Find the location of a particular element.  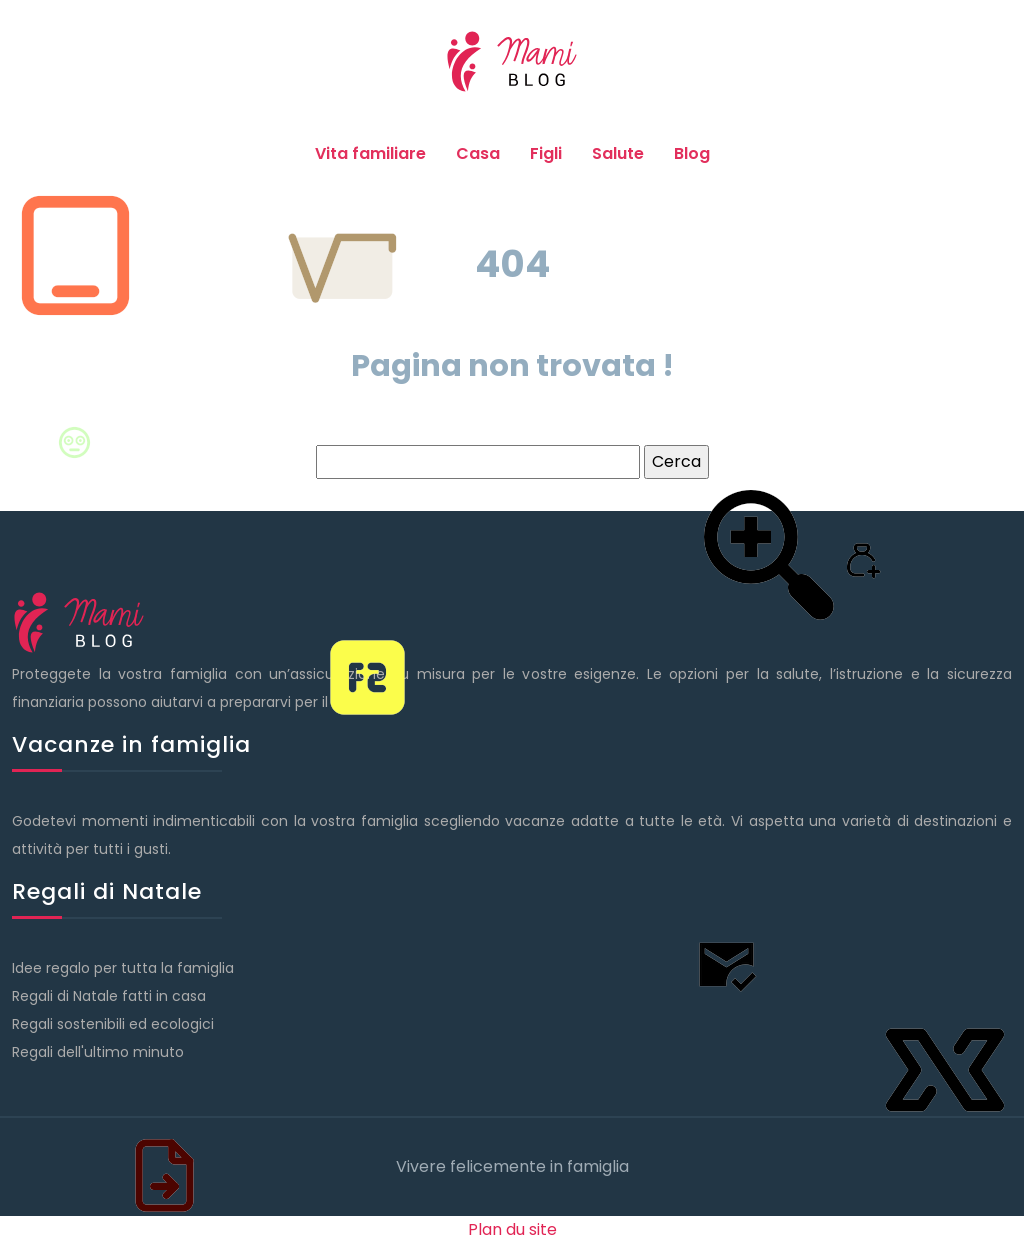

mark email as read is located at coordinates (726, 964).